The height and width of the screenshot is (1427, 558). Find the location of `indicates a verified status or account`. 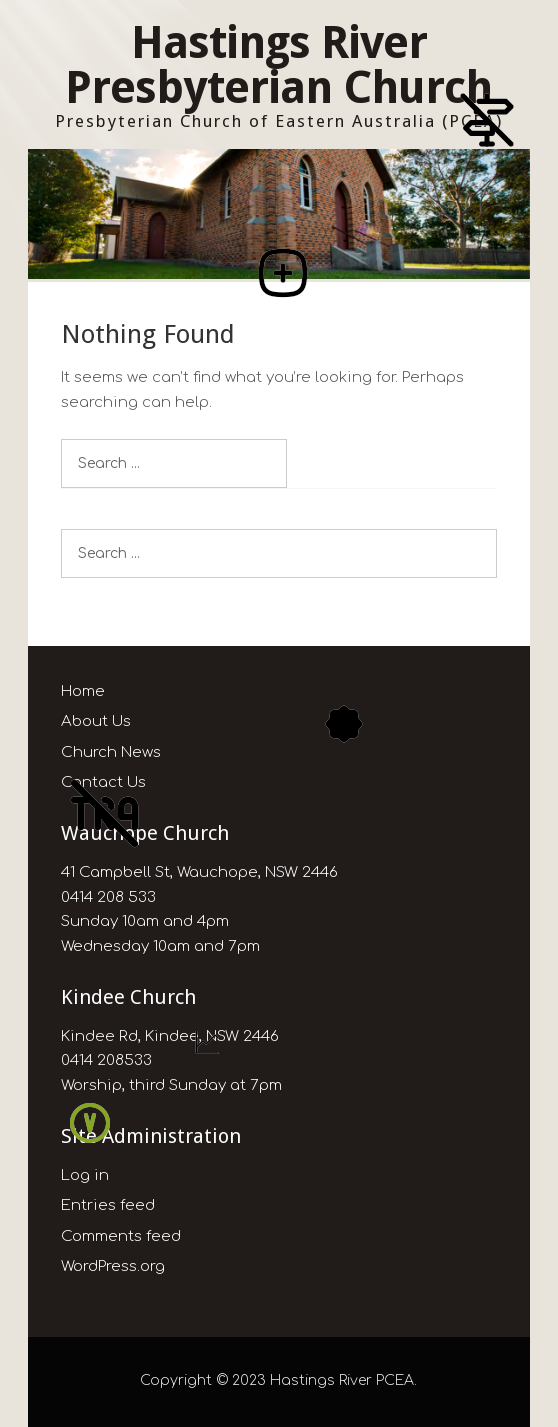

indicates a verified status or account is located at coordinates (90, 1123).